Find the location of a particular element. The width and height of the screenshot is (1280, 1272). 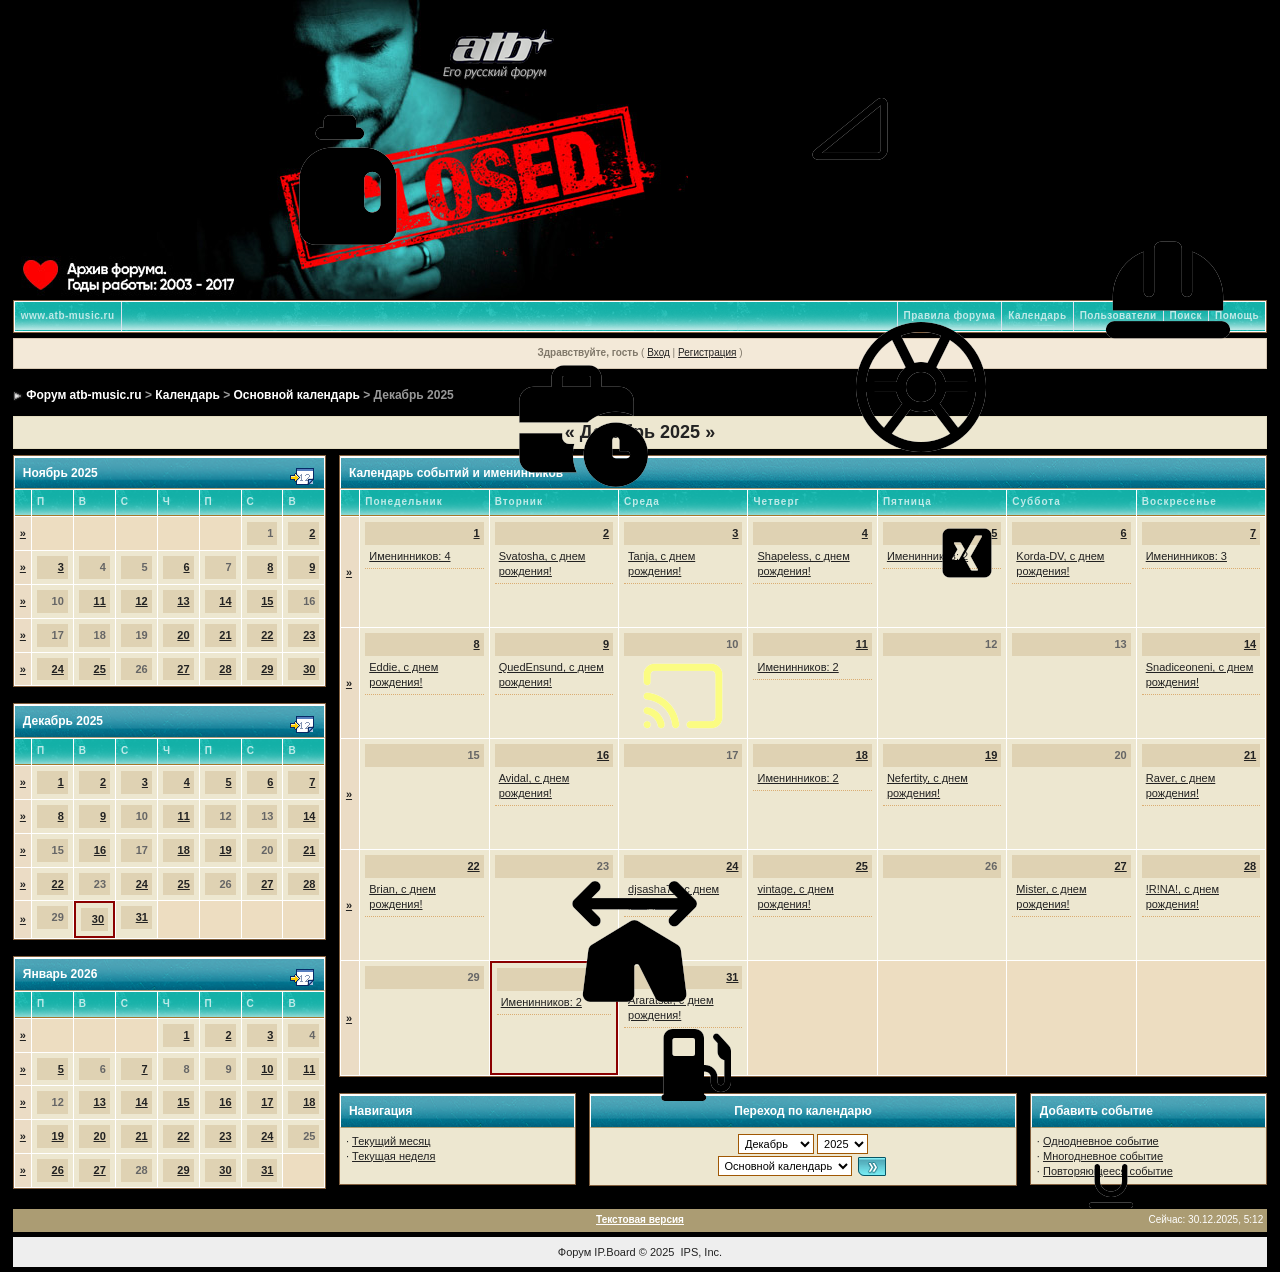

laundry or cleaning product category is located at coordinates (348, 180).